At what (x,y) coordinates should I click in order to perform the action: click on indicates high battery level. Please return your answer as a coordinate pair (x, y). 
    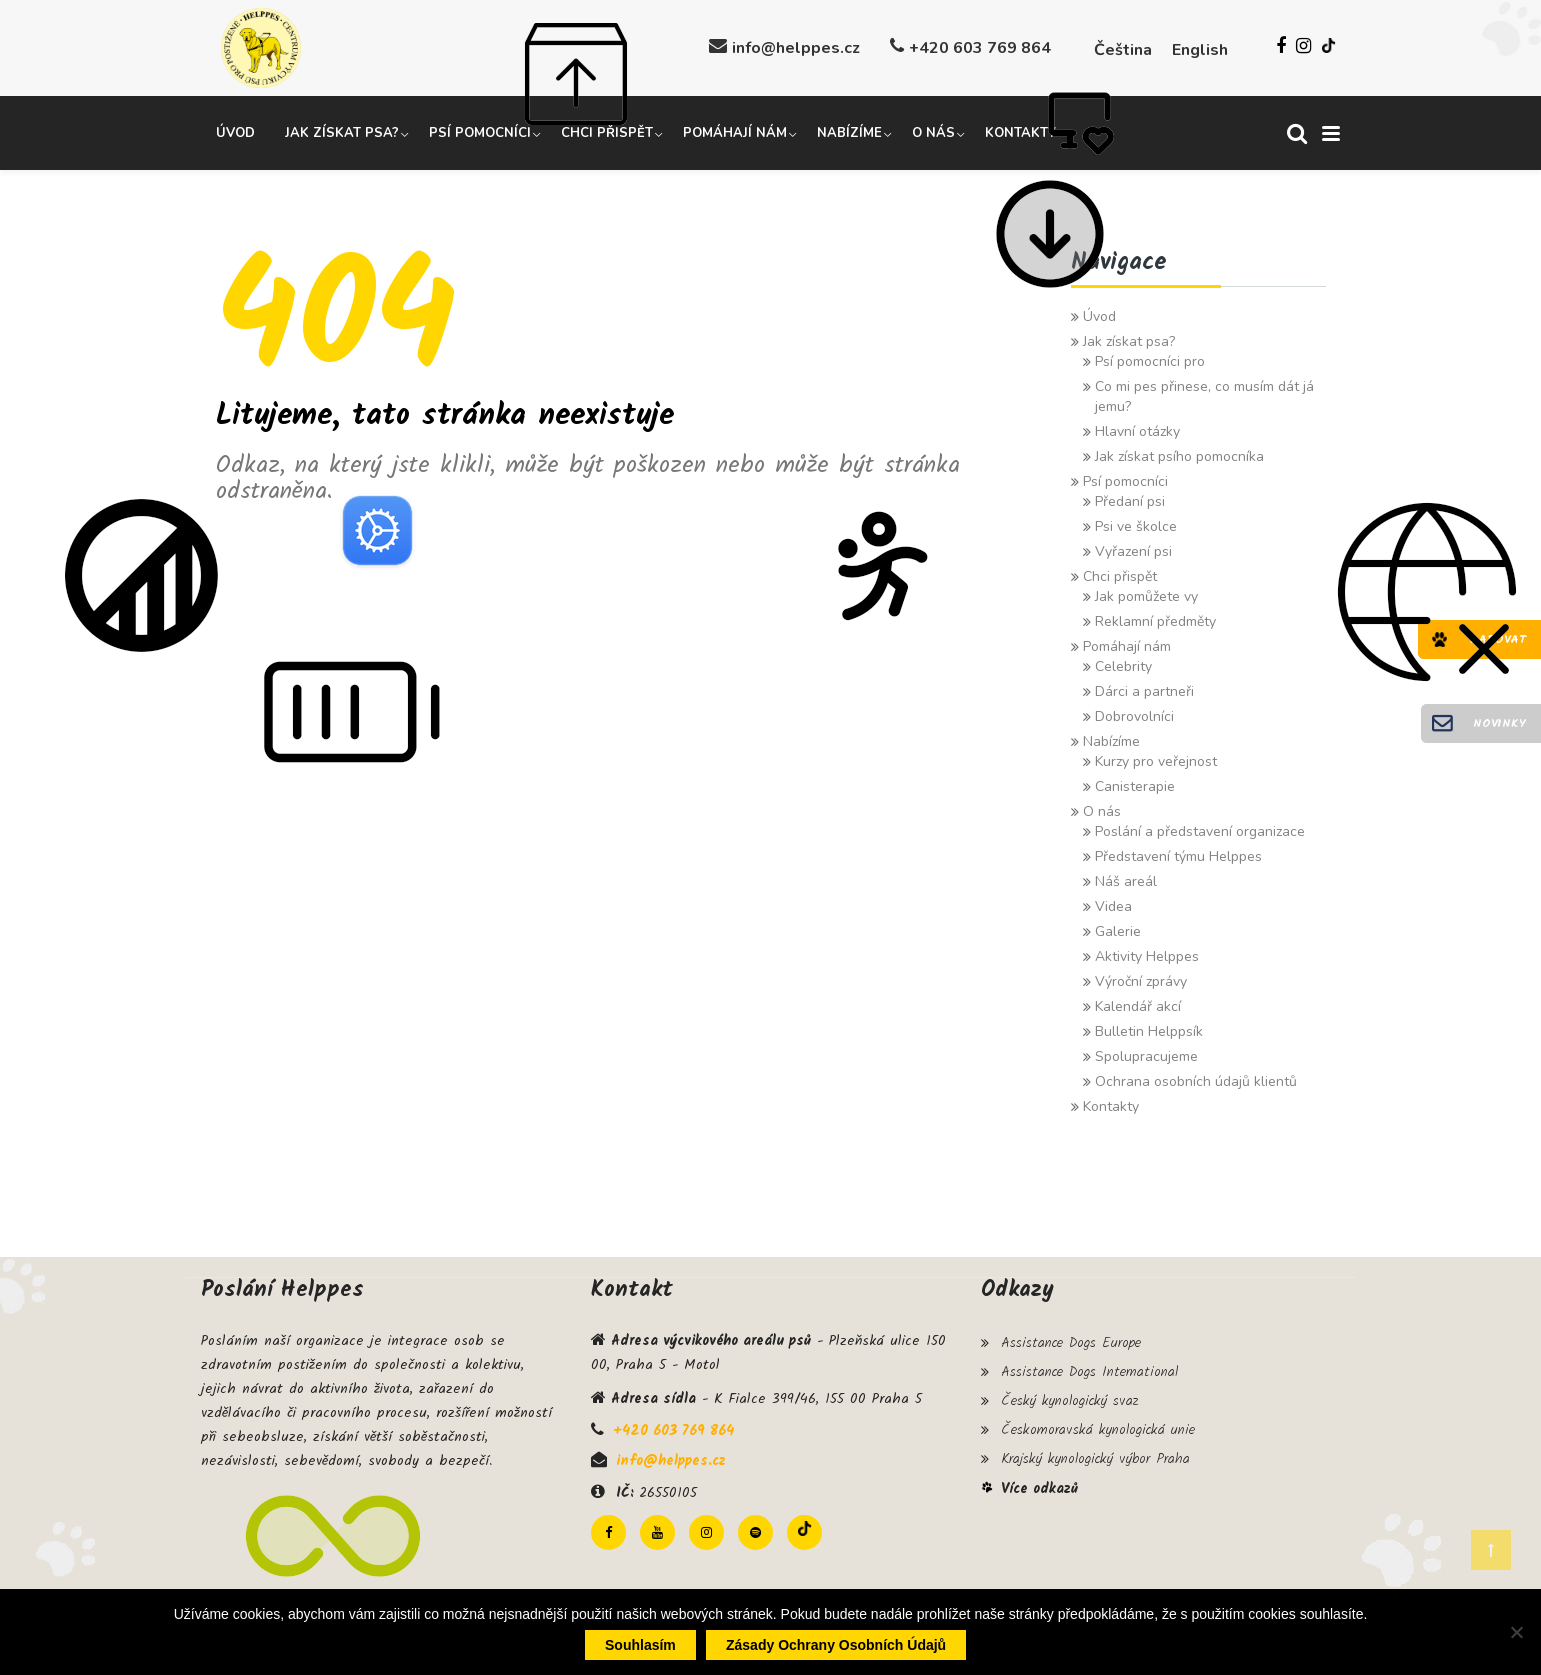
    Looking at the image, I should click on (349, 712).